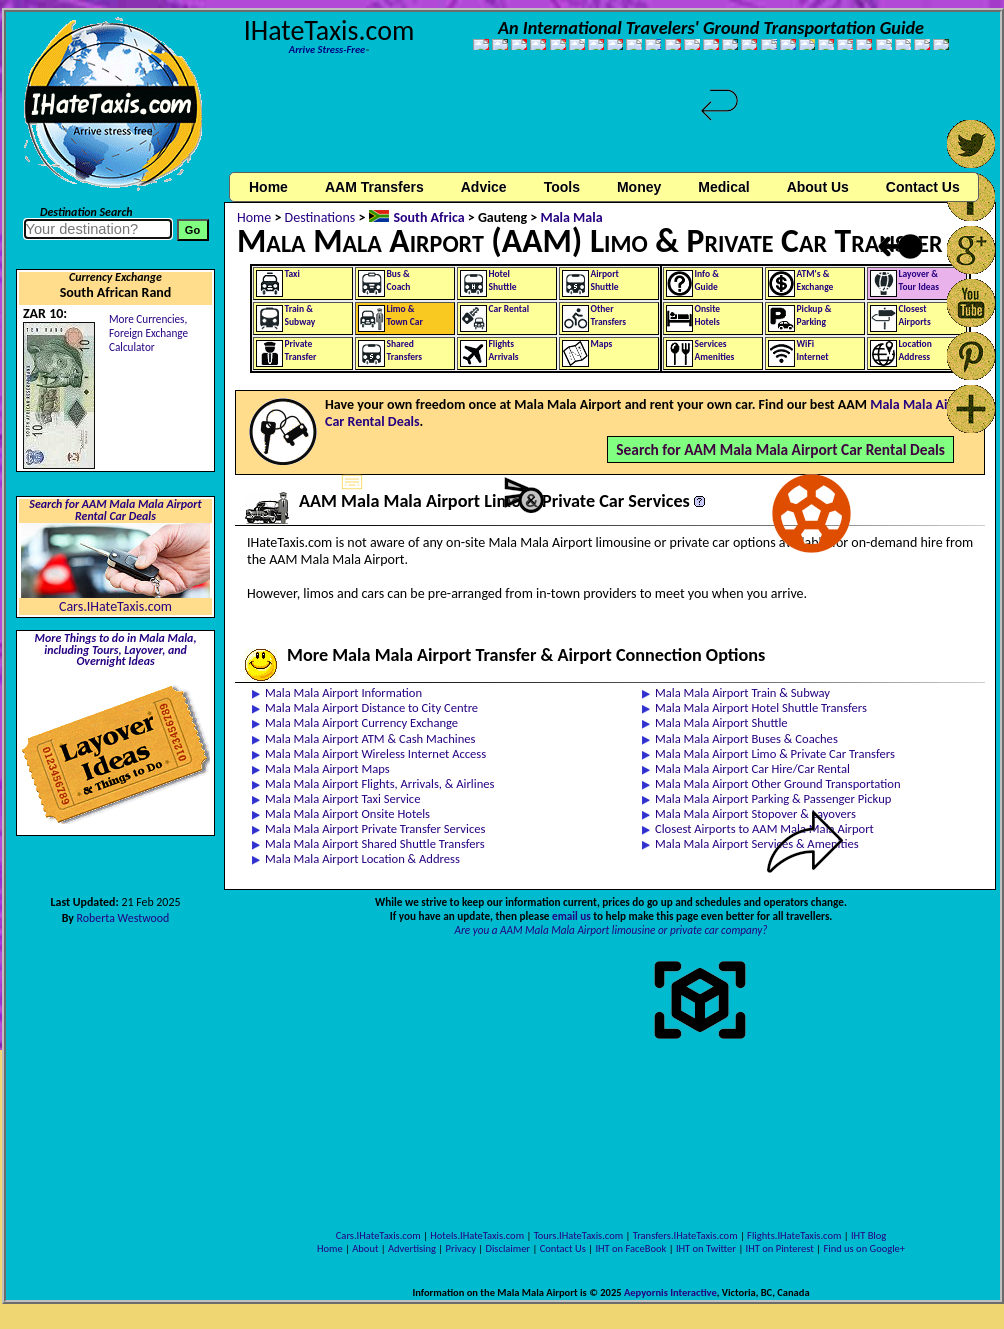 Image resolution: width=1004 pixels, height=1329 pixels. Describe the element at coordinates (352, 482) in the screenshot. I see `open on-screen keyboard` at that location.